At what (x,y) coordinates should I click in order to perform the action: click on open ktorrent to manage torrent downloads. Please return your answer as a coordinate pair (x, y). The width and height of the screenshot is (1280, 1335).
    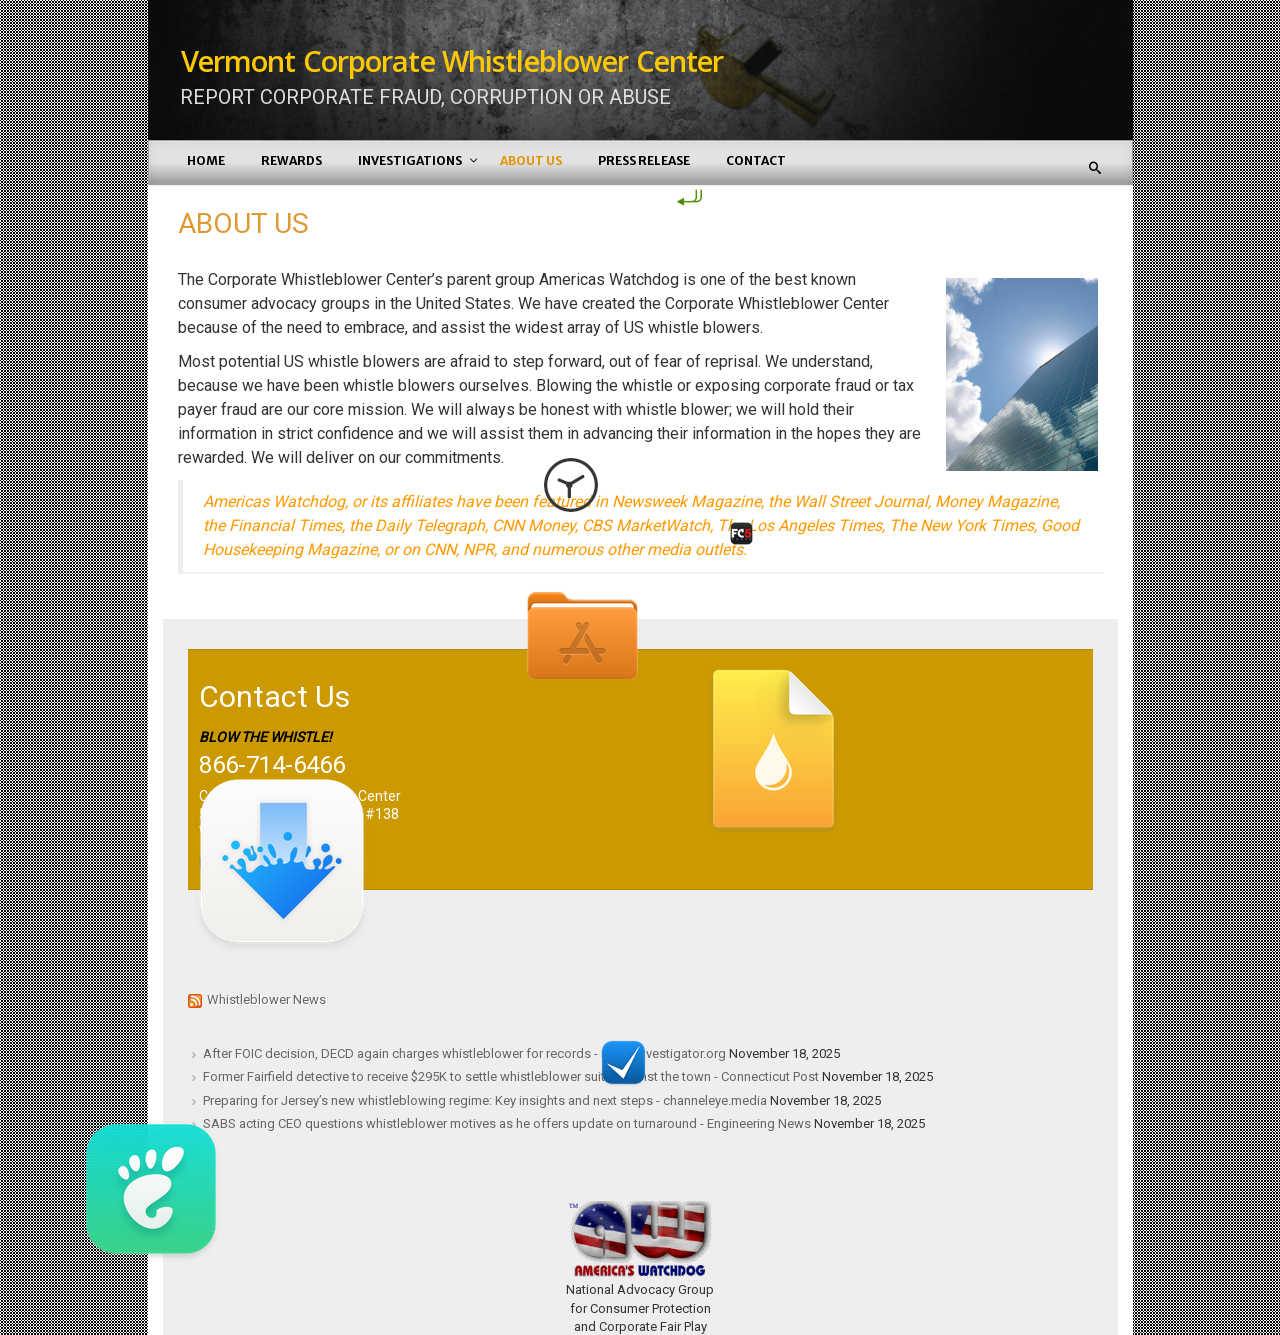
    Looking at the image, I should click on (282, 861).